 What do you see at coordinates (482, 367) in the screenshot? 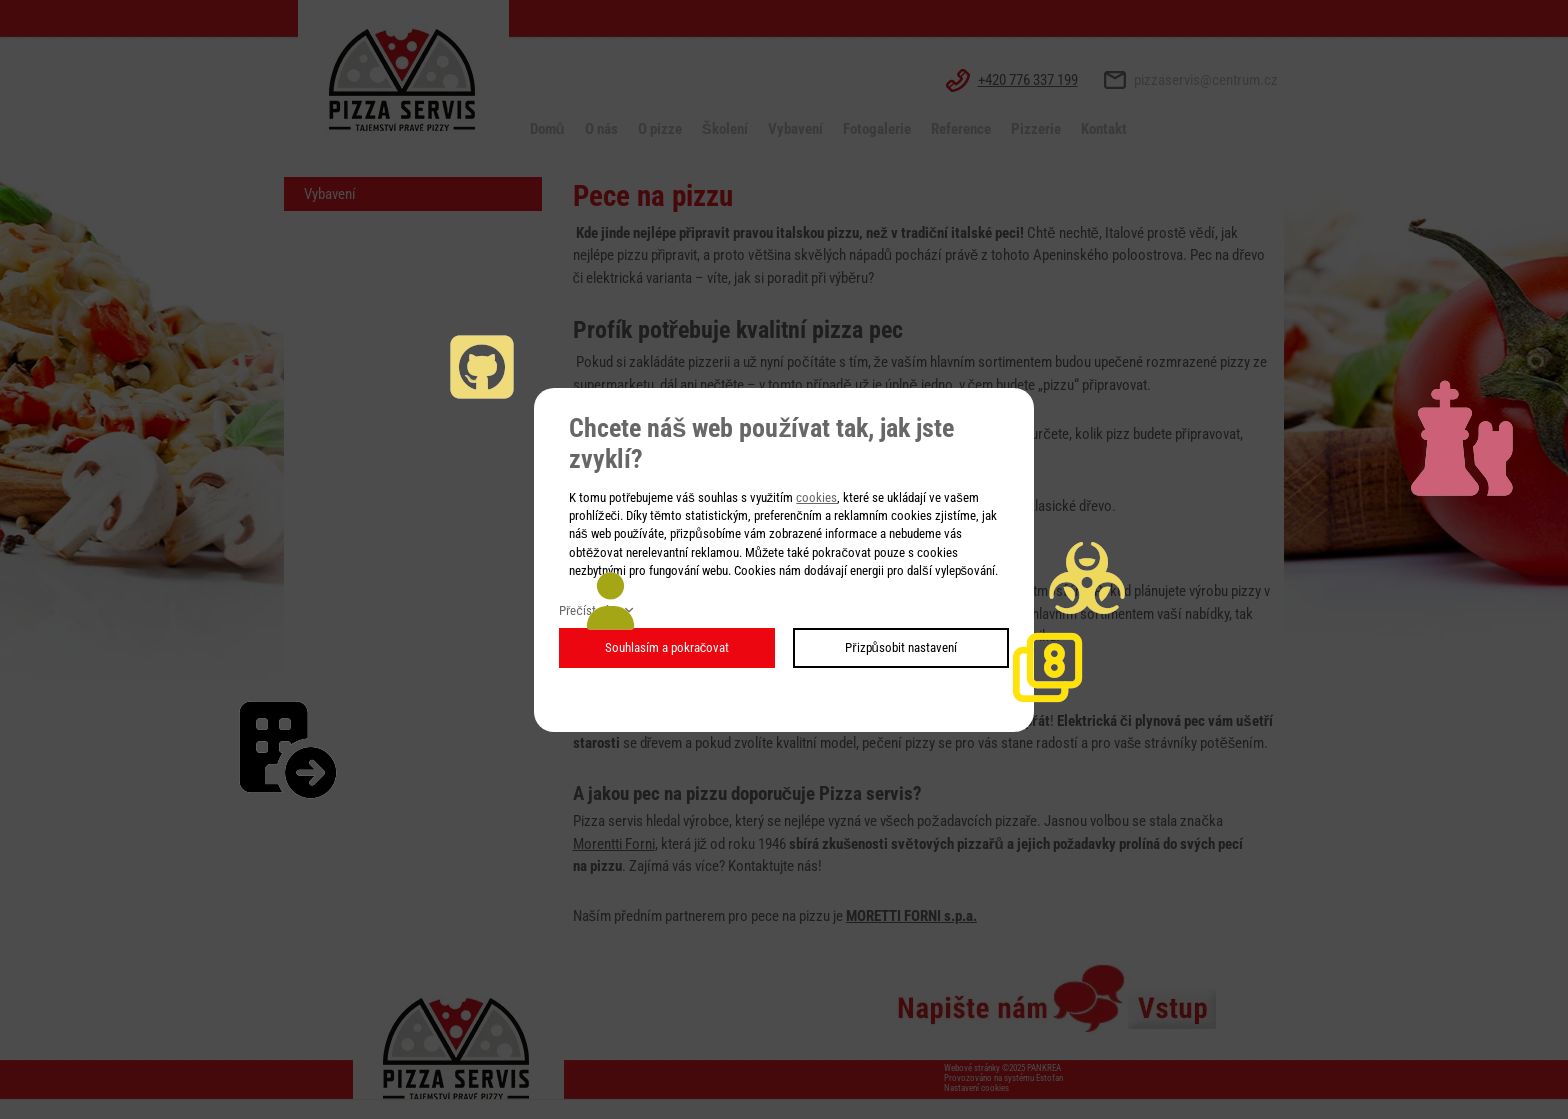
I see `view project on github` at bounding box center [482, 367].